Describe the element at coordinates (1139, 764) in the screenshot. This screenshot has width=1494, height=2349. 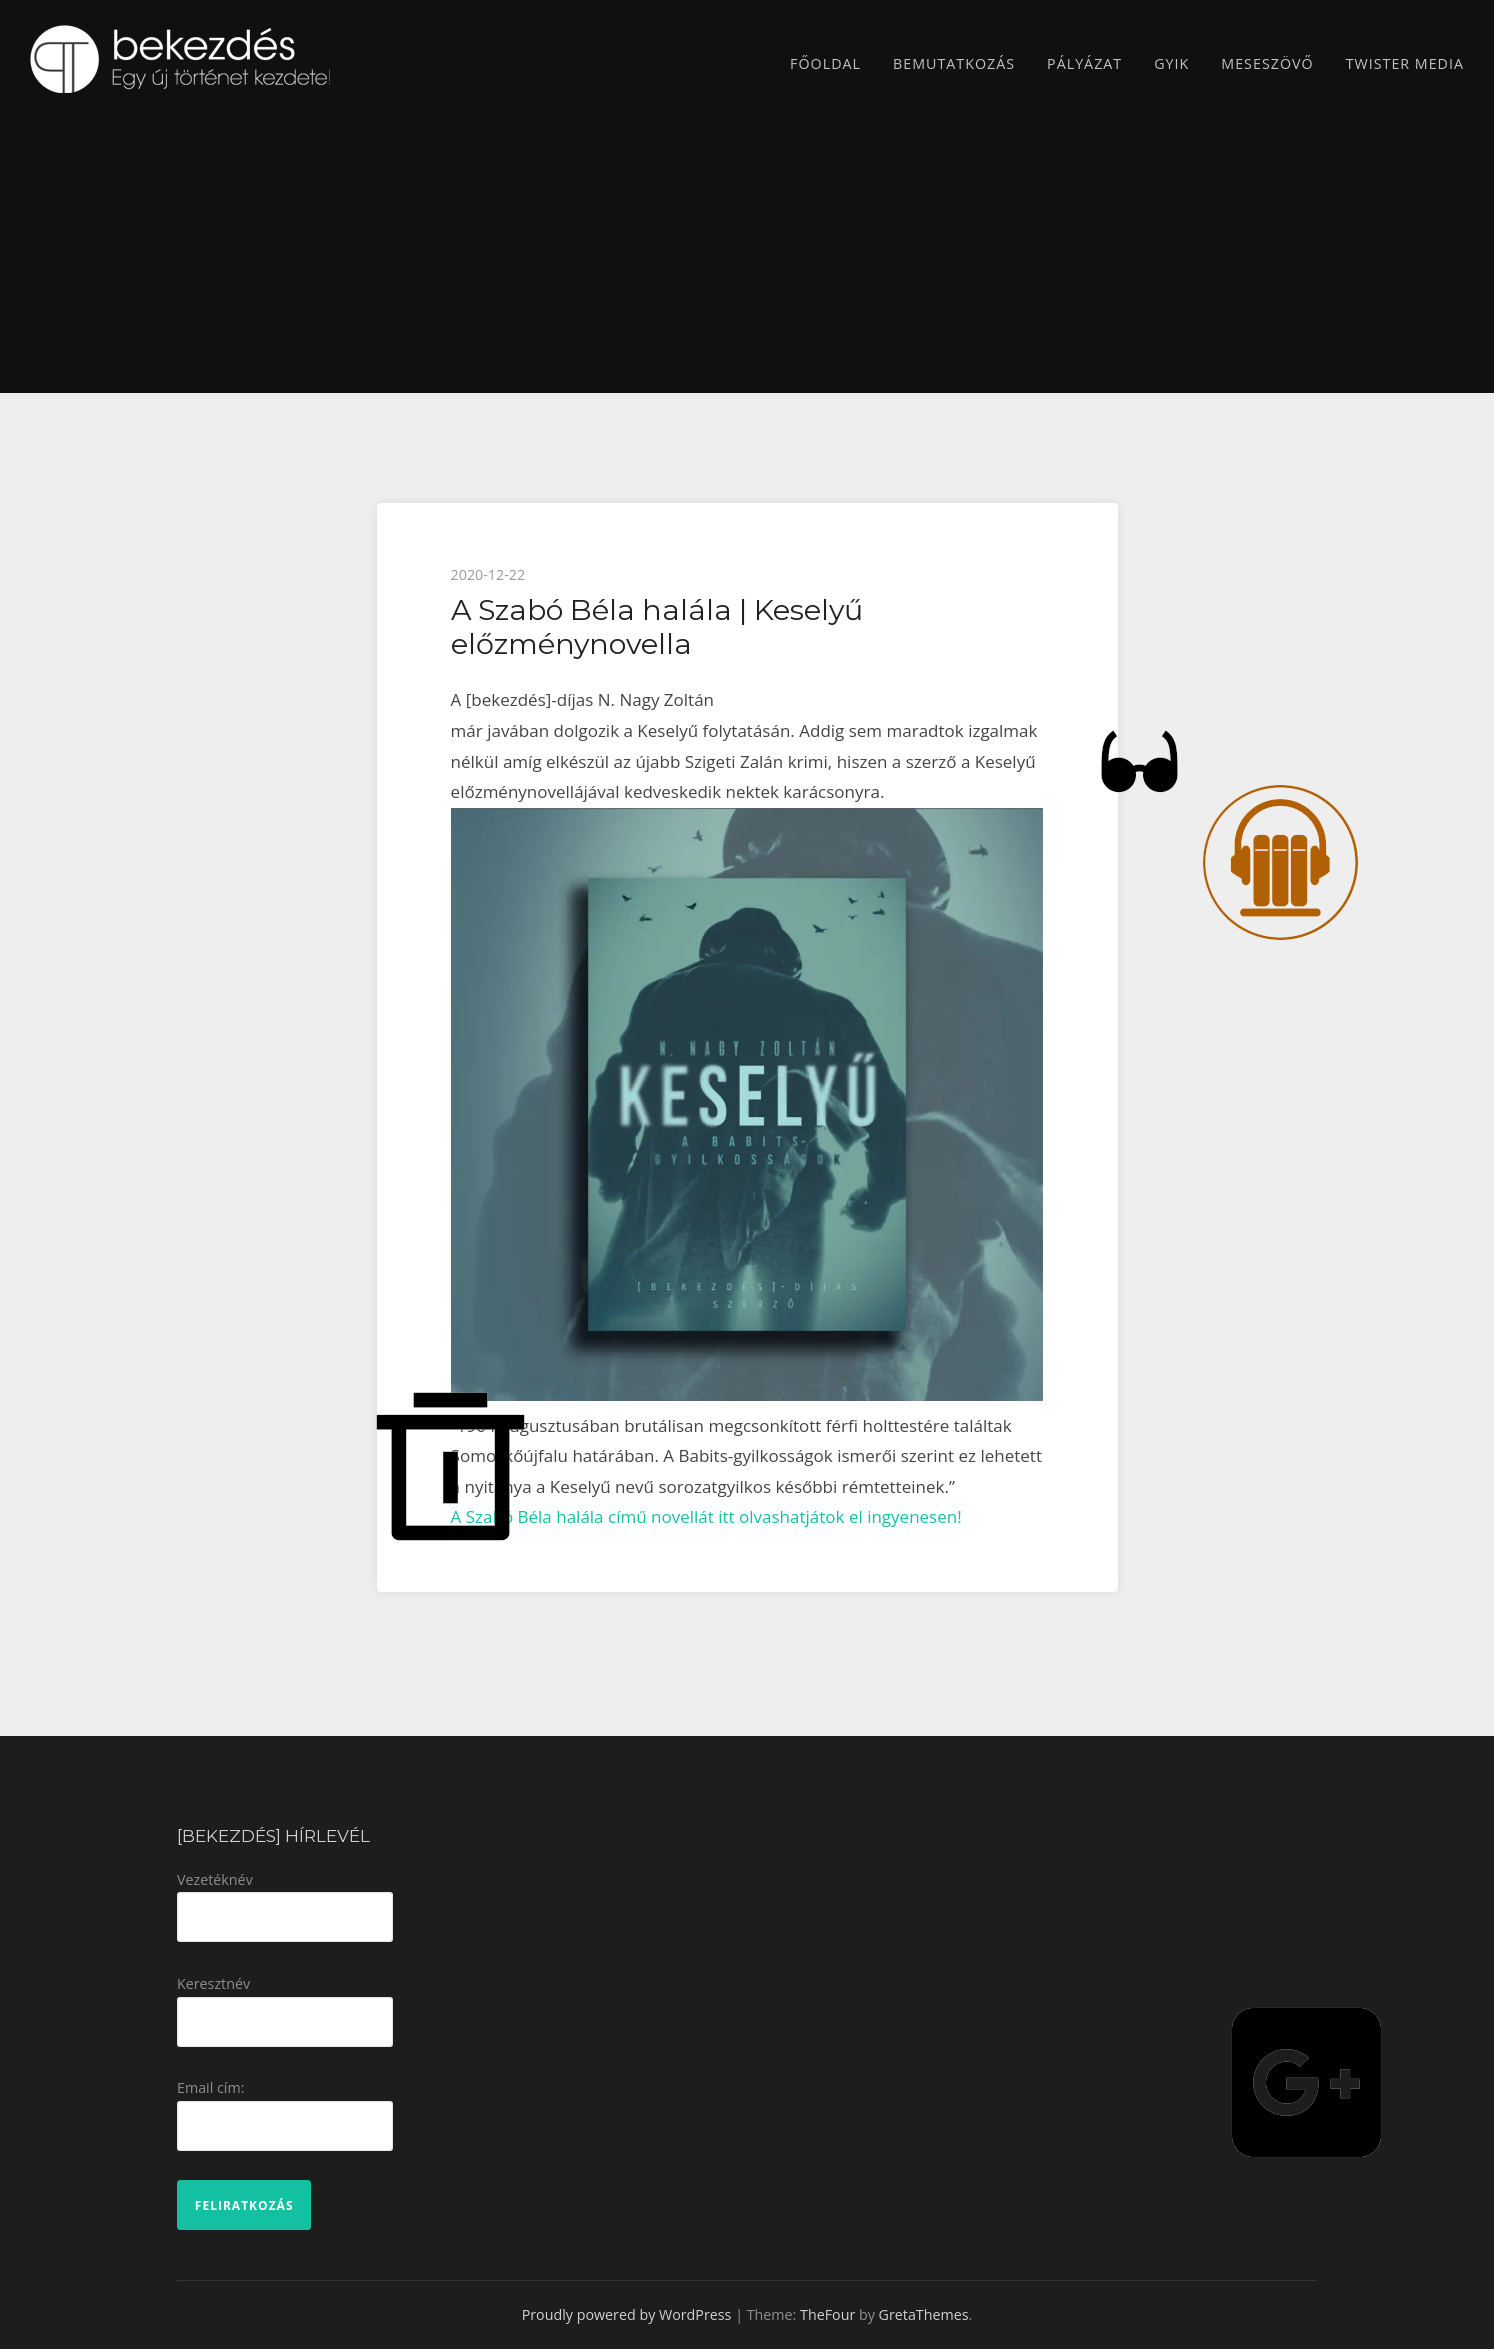
I see `enable reading mode or accessibility features` at that location.